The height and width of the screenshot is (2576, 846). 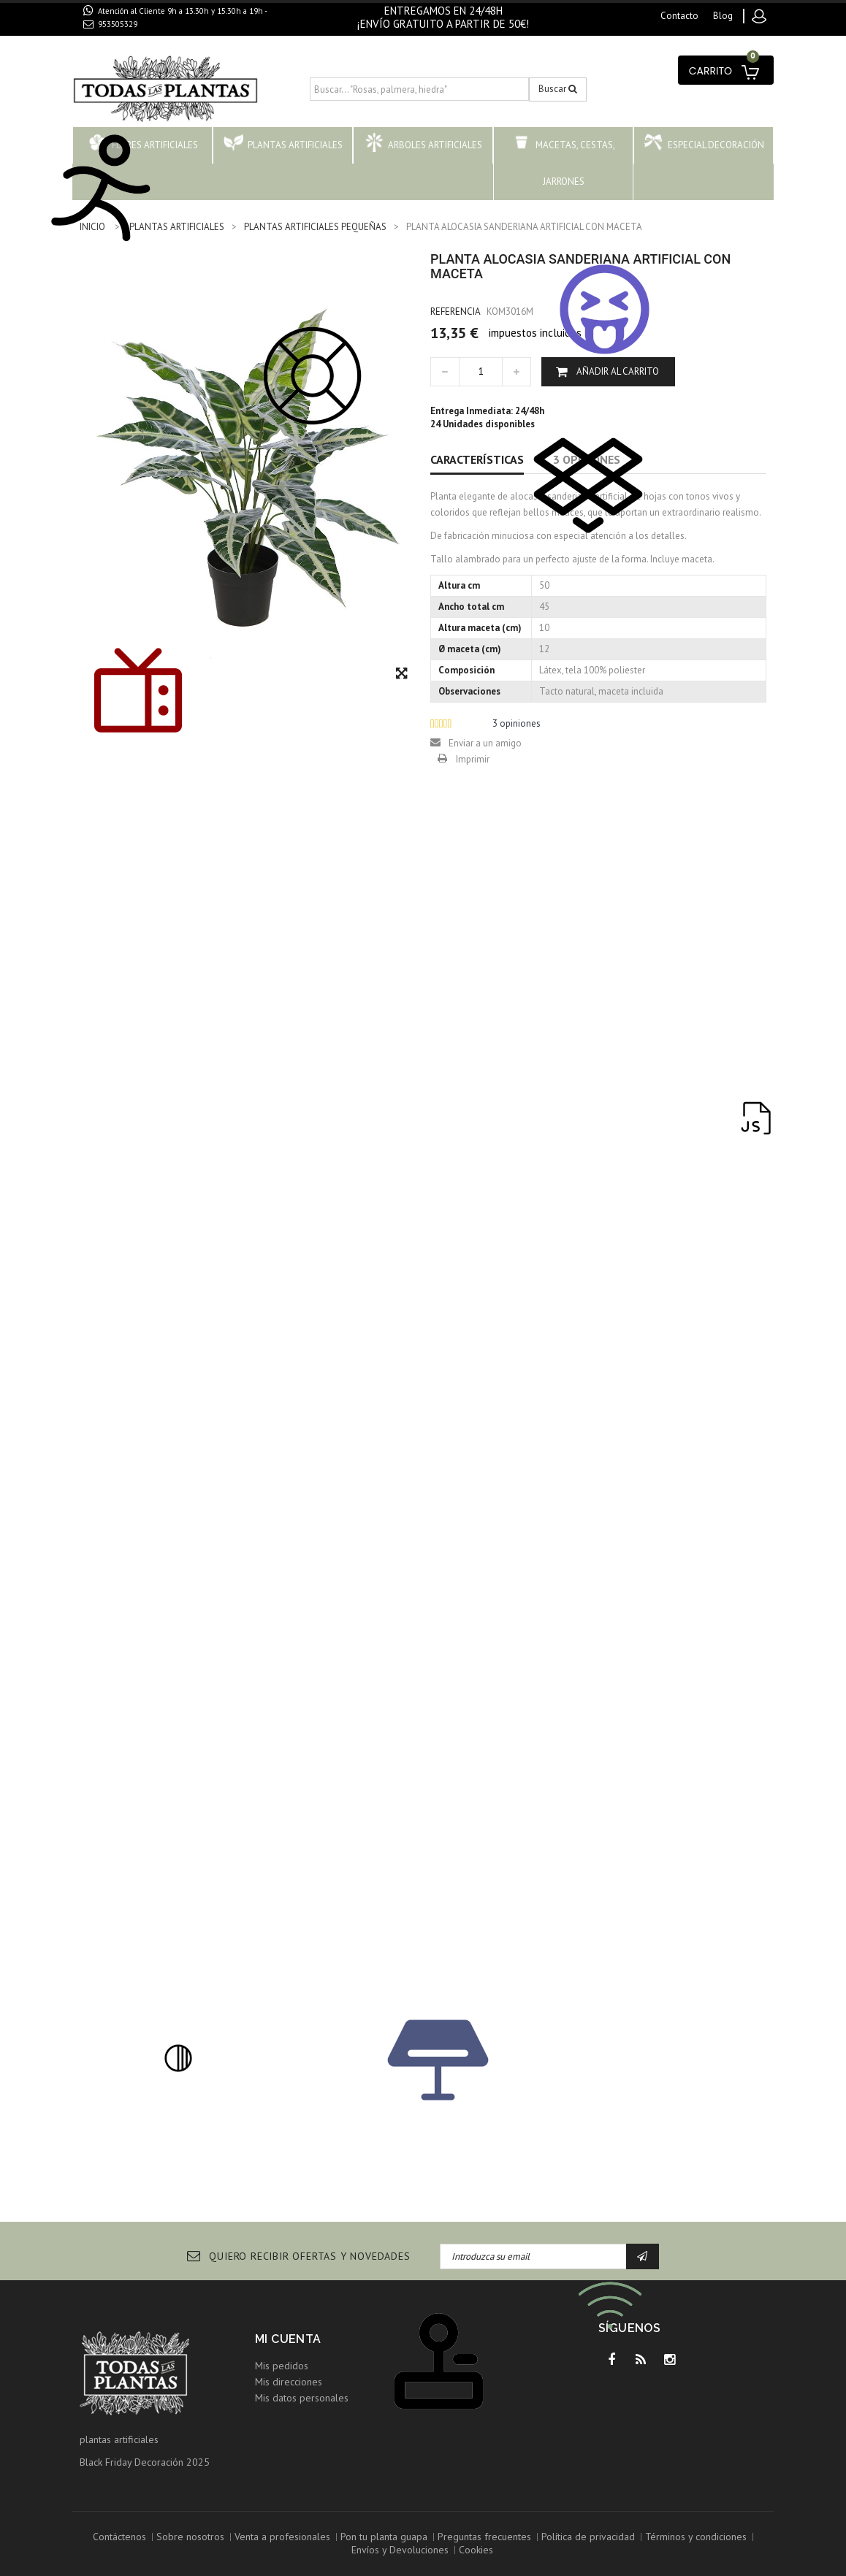 What do you see at coordinates (588, 481) in the screenshot?
I see `open dropbox cloud storage` at bounding box center [588, 481].